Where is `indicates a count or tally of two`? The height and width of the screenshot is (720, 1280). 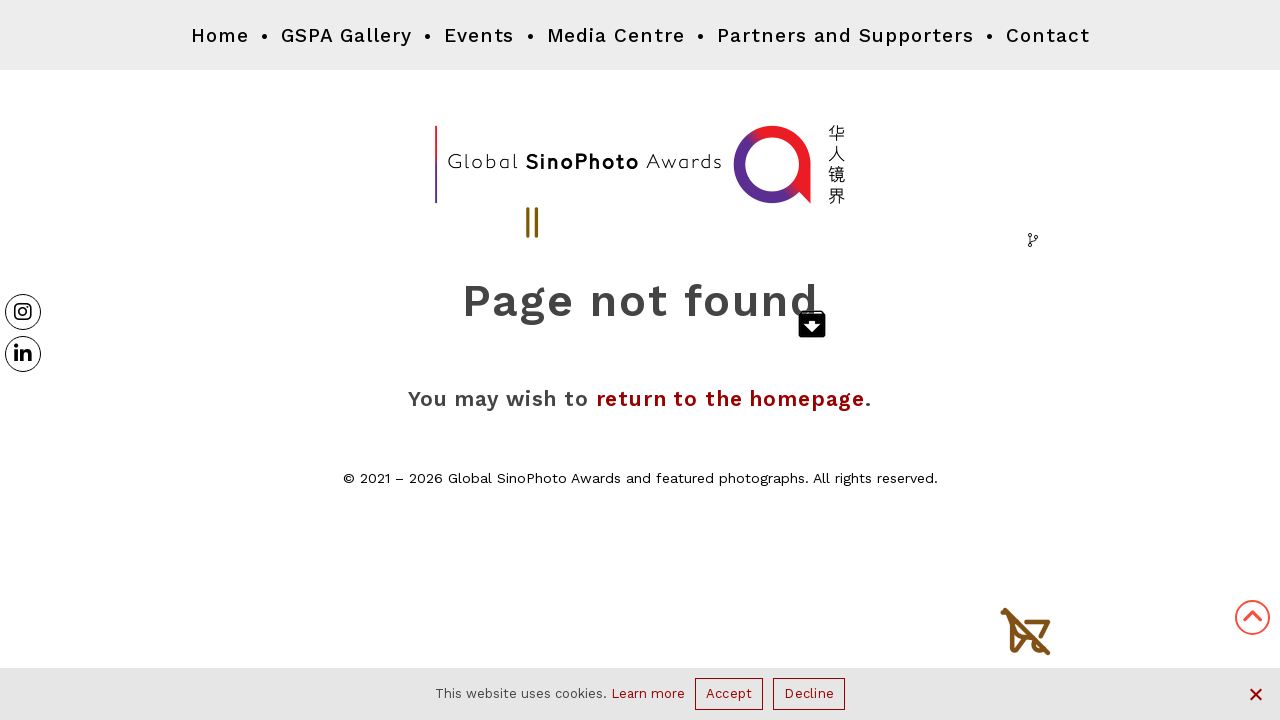 indicates a count or tally of two is located at coordinates (541, 222).